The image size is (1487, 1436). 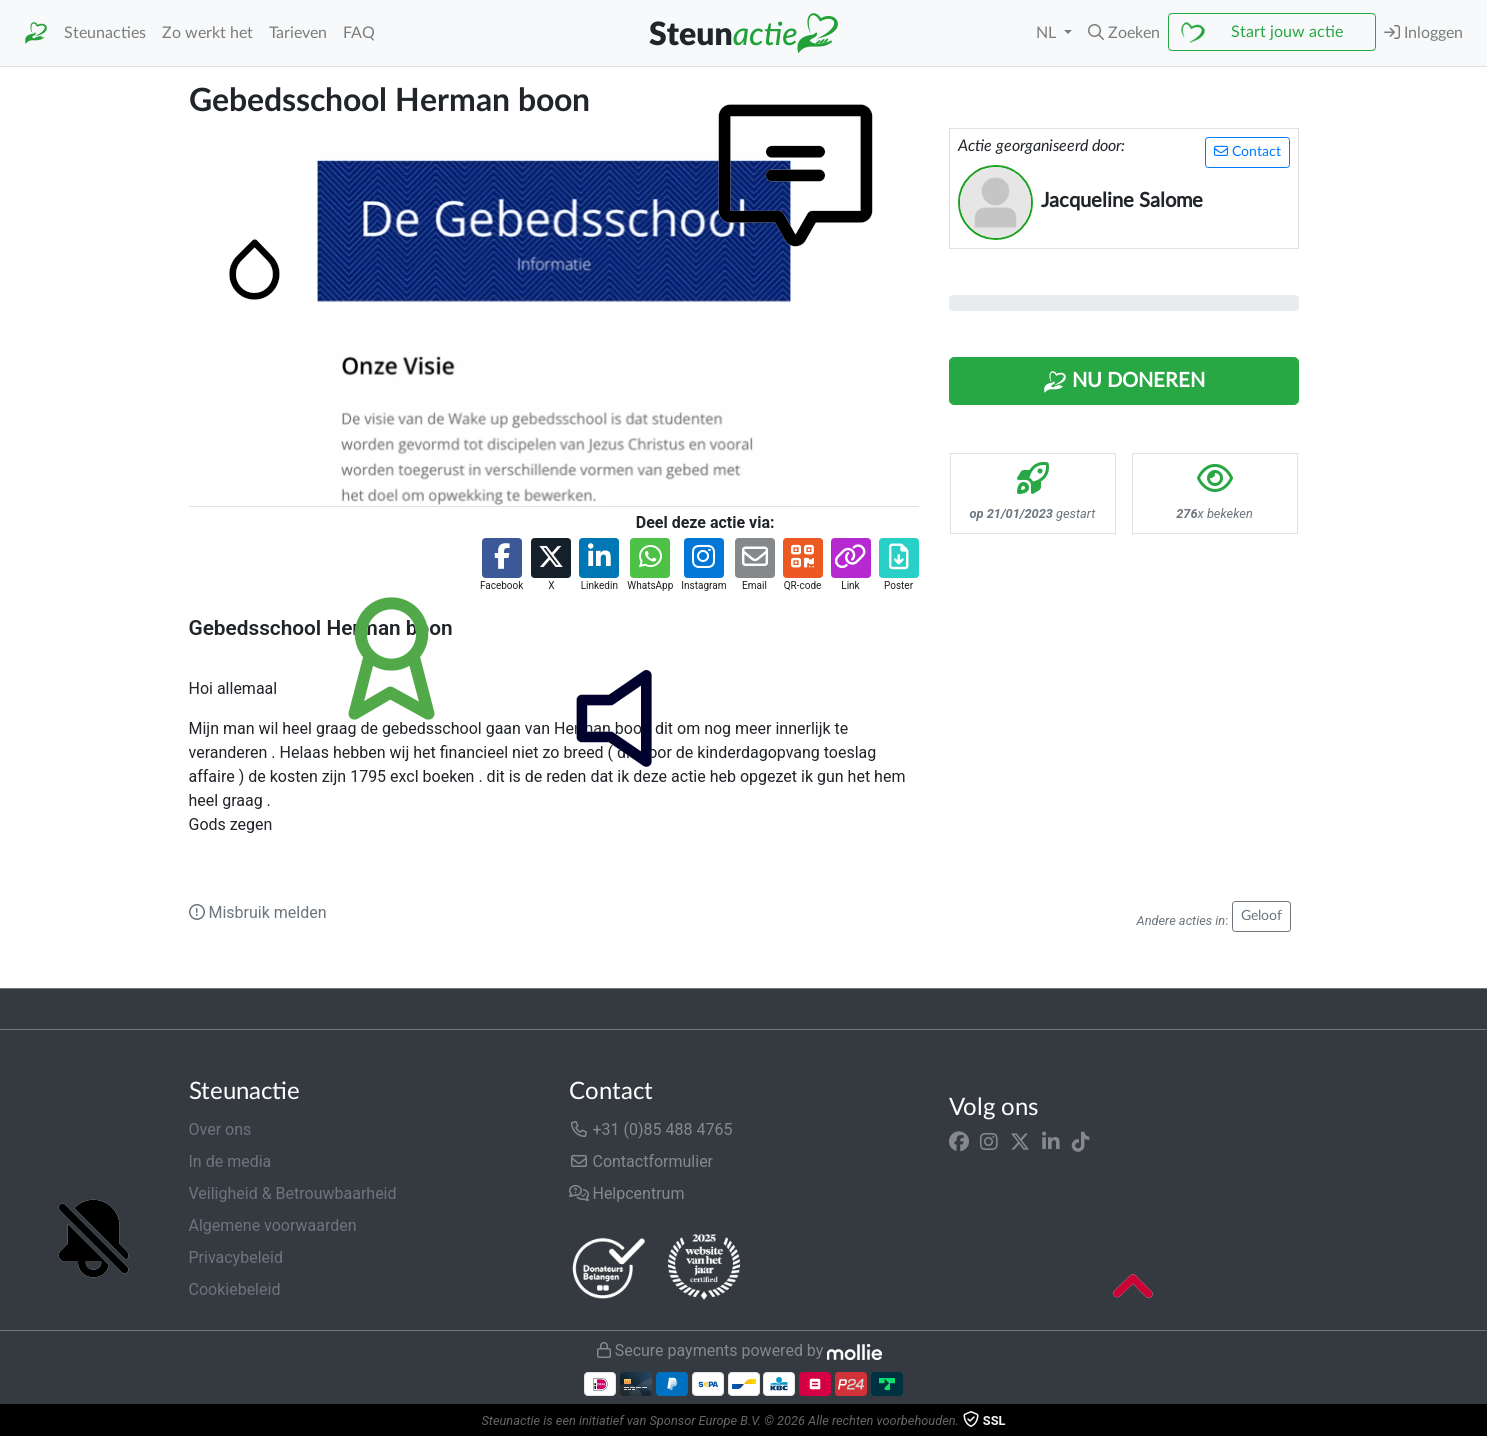 What do you see at coordinates (795, 169) in the screenshot?
I see `open chat or messaging` at bounding box center [795, 169].